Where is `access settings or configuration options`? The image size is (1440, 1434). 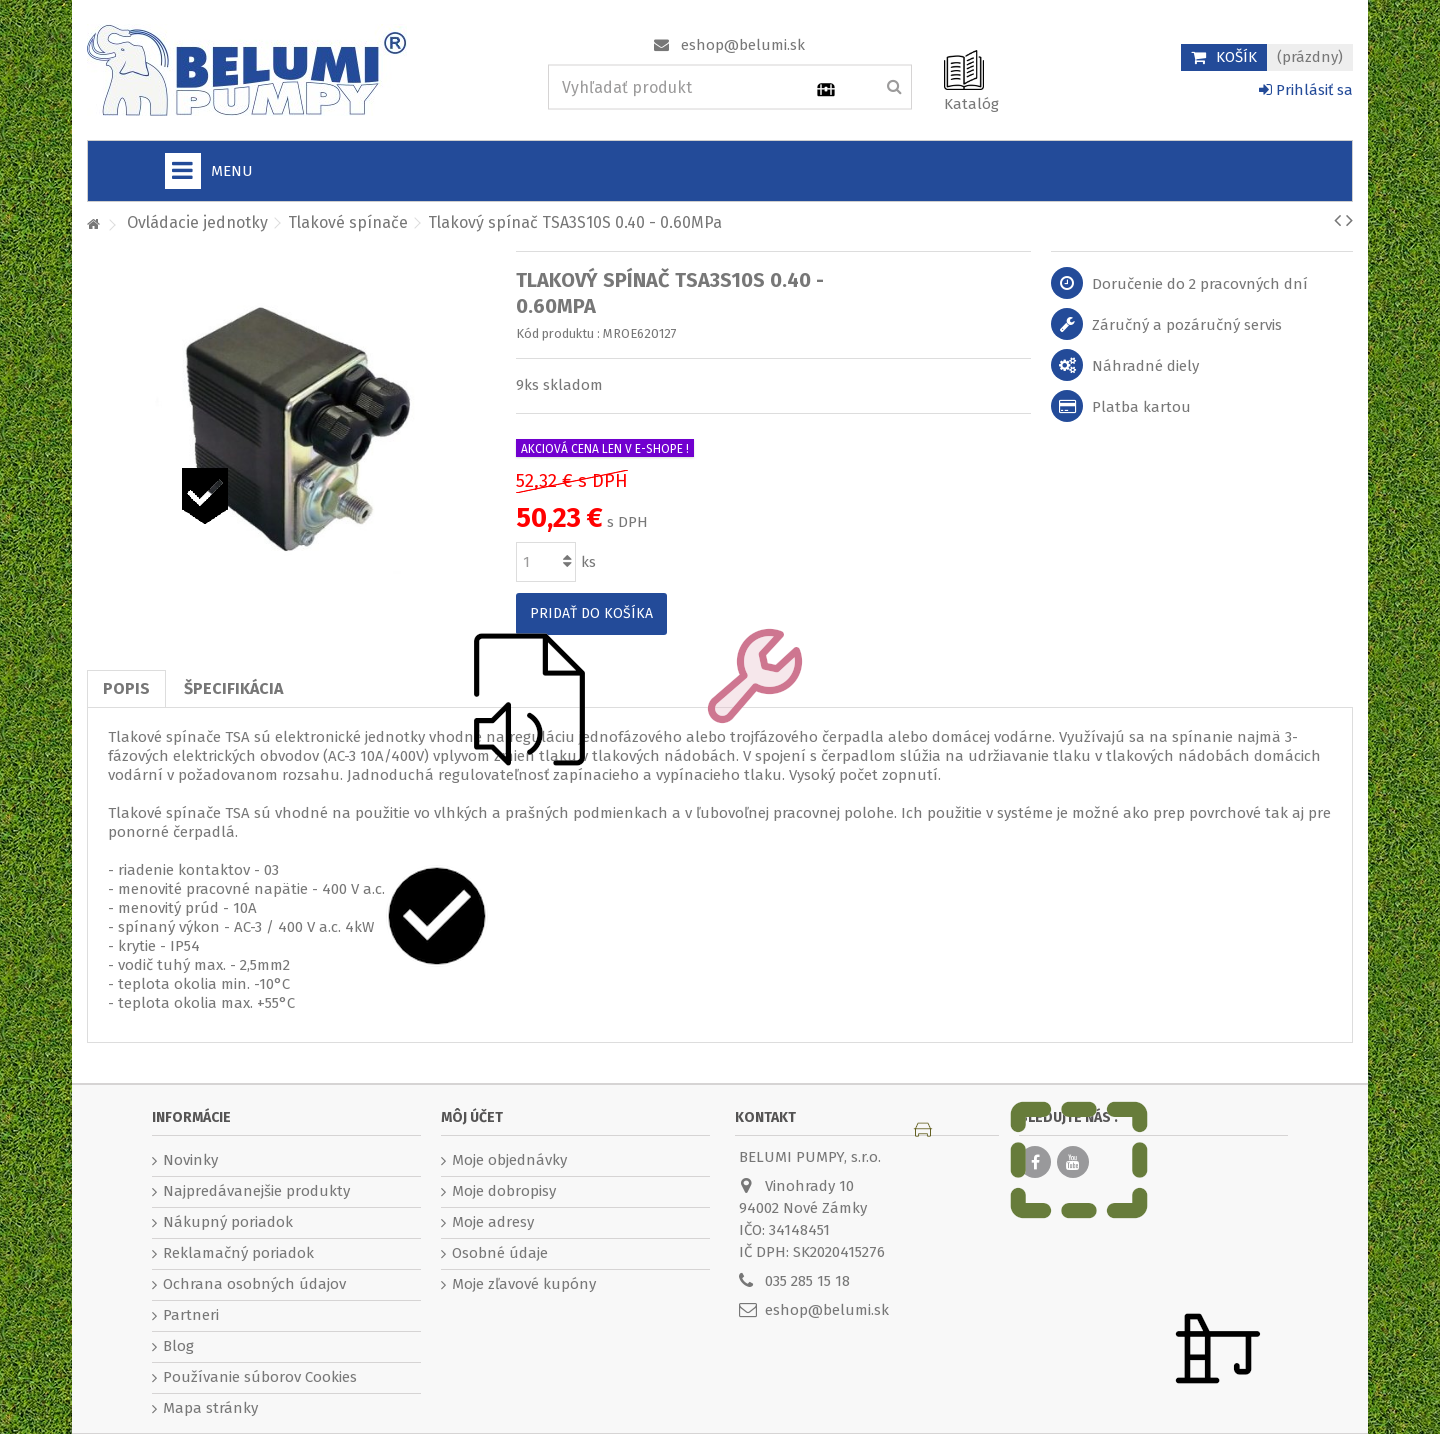 access settings or configuration options is located at coordinates (755, 676).